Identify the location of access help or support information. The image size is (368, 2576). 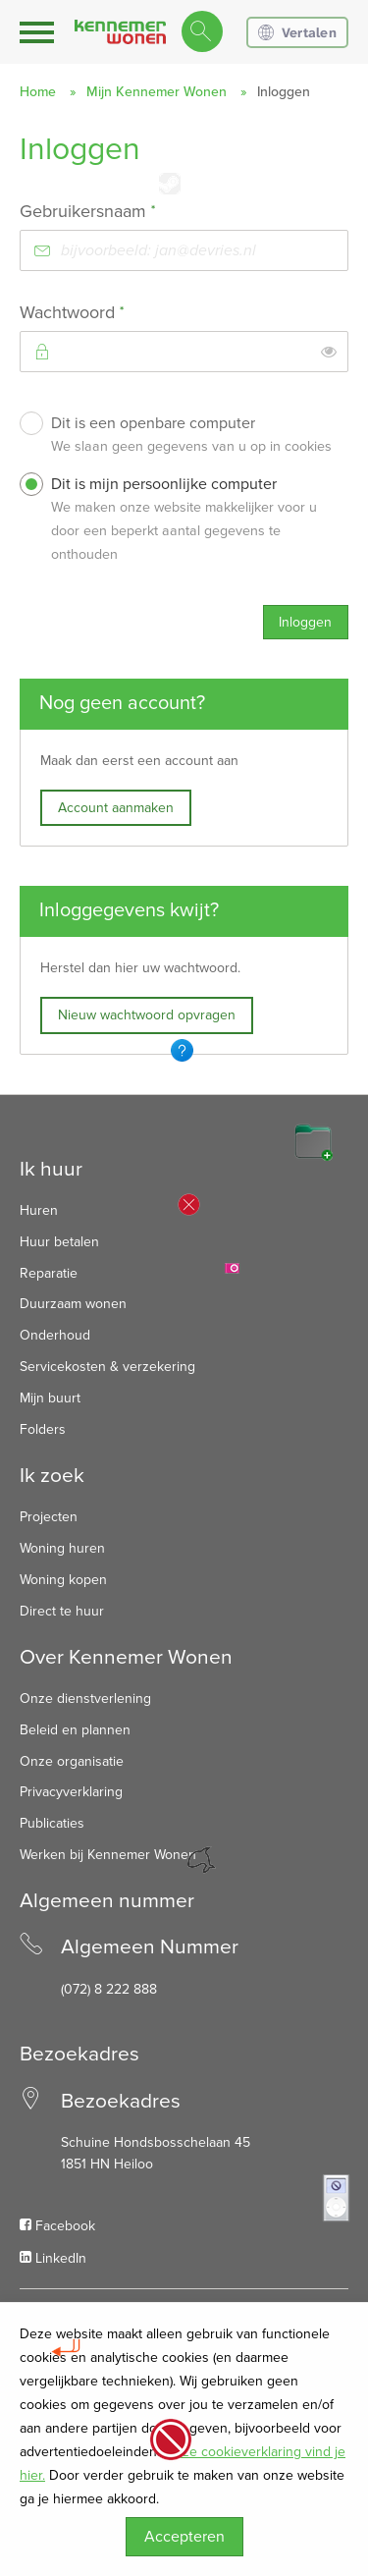
(182, 1050).